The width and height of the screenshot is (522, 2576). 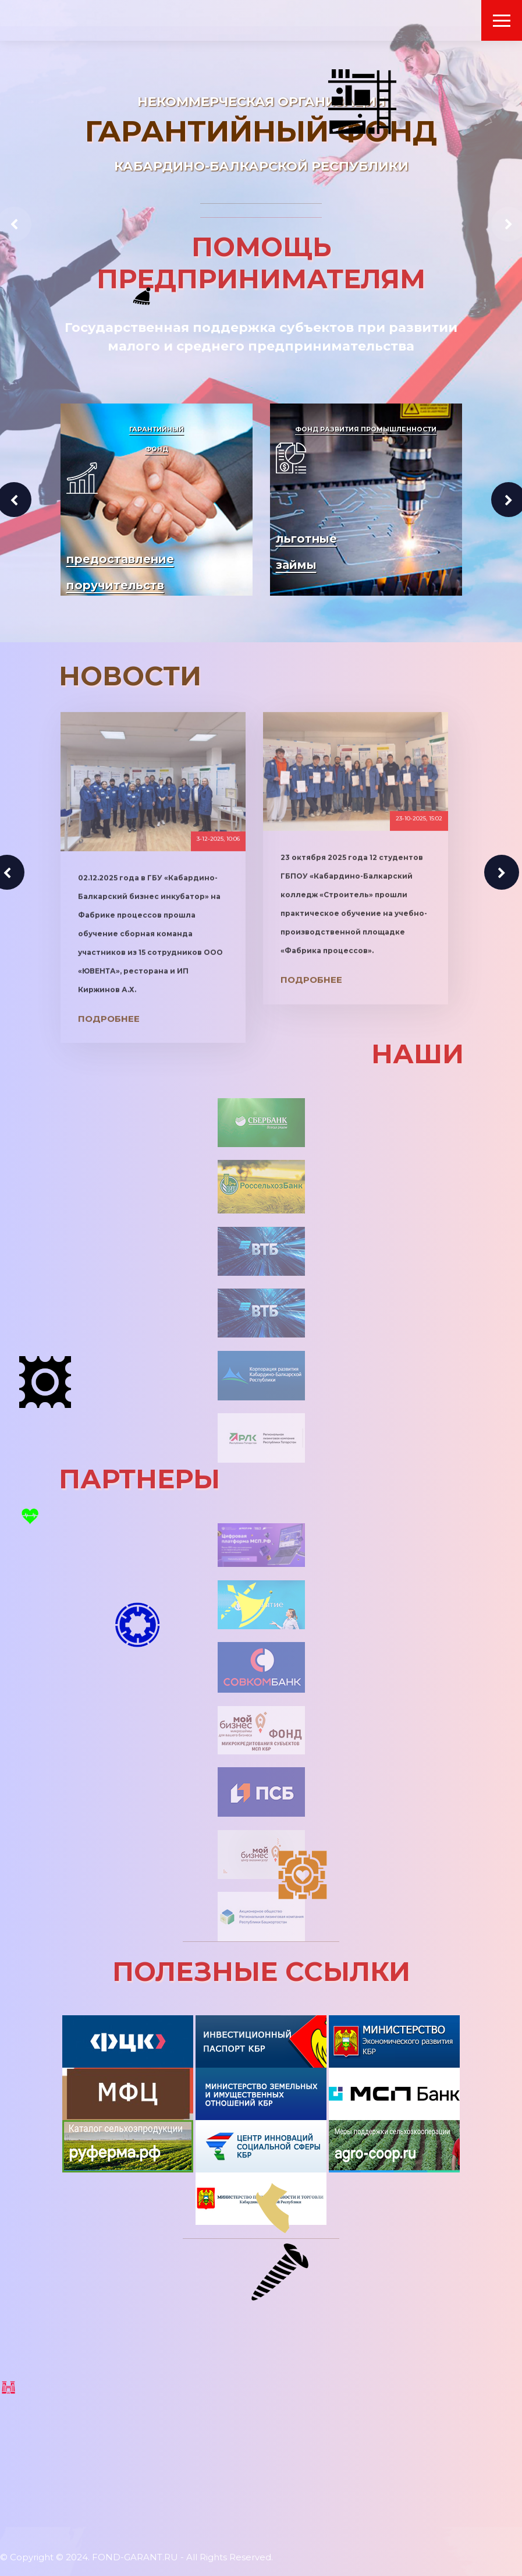 I want to click on companion cube item or collectible from Portal, so click(x=303, y=1875).